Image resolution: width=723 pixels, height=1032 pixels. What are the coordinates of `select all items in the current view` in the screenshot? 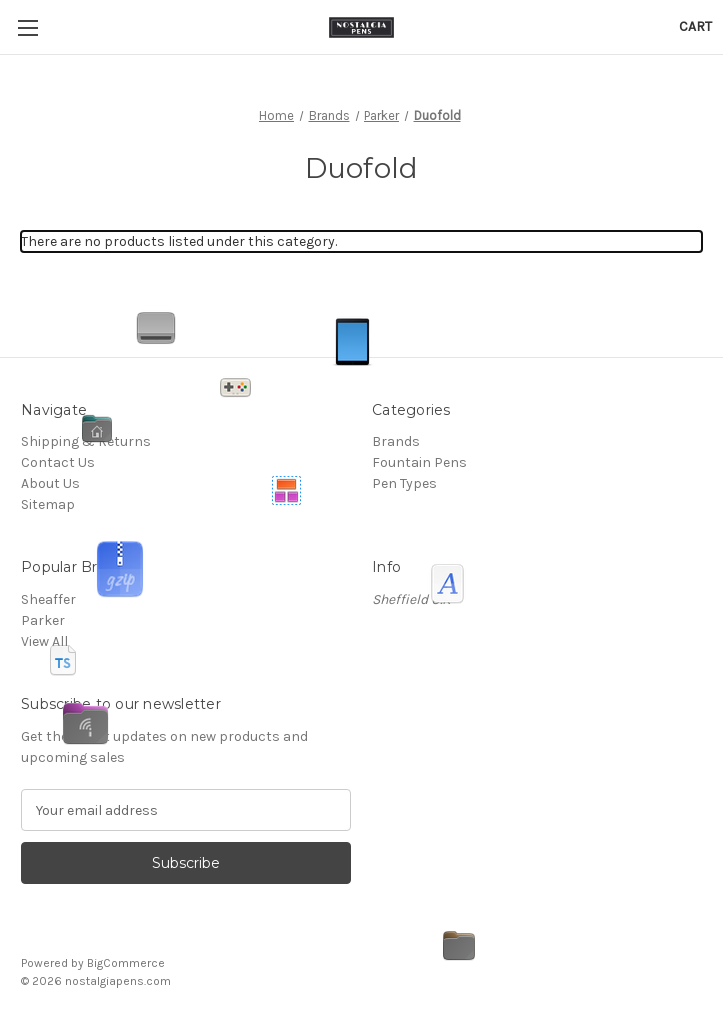 It's located at (286, 490).